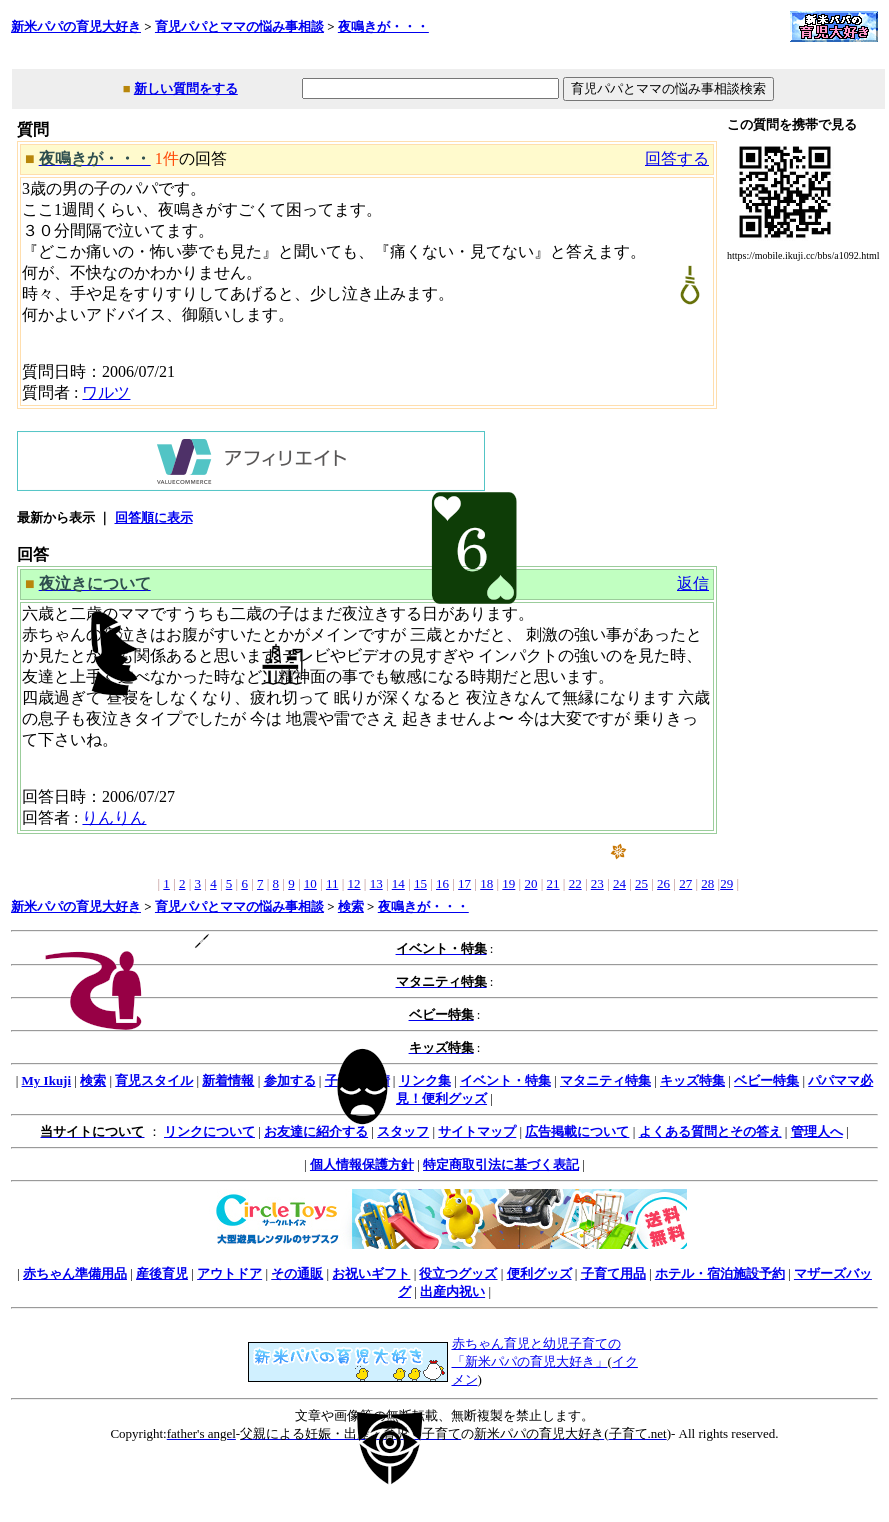 This screenshot has width=889, height=1522. What do you see at coordinates (474, 548) in the screenshot?
I see `six of hearts playing card` at bounding box center [474, 548].